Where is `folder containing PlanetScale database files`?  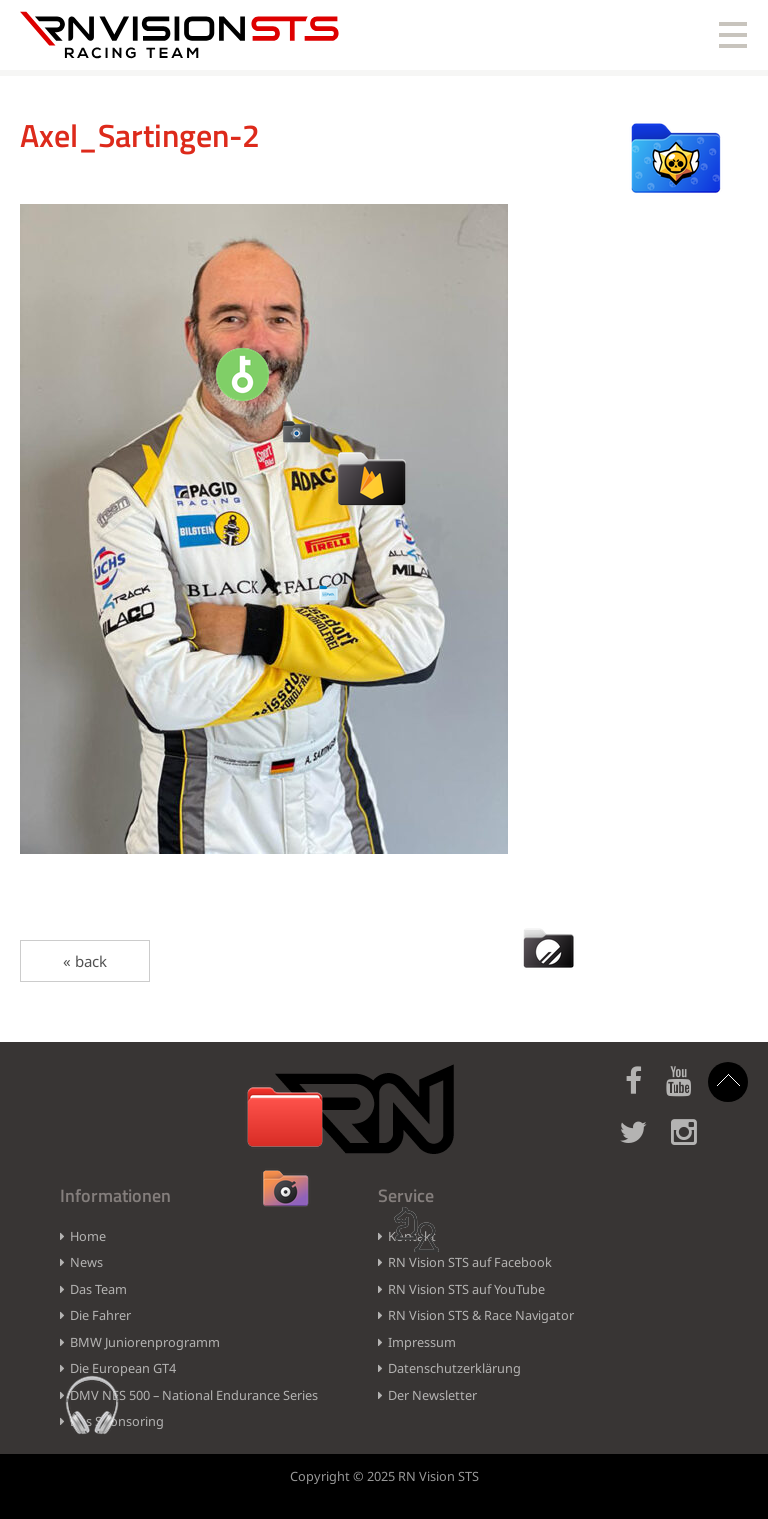
folder containing PlanetScale database files is located at coordinates (548, 949).